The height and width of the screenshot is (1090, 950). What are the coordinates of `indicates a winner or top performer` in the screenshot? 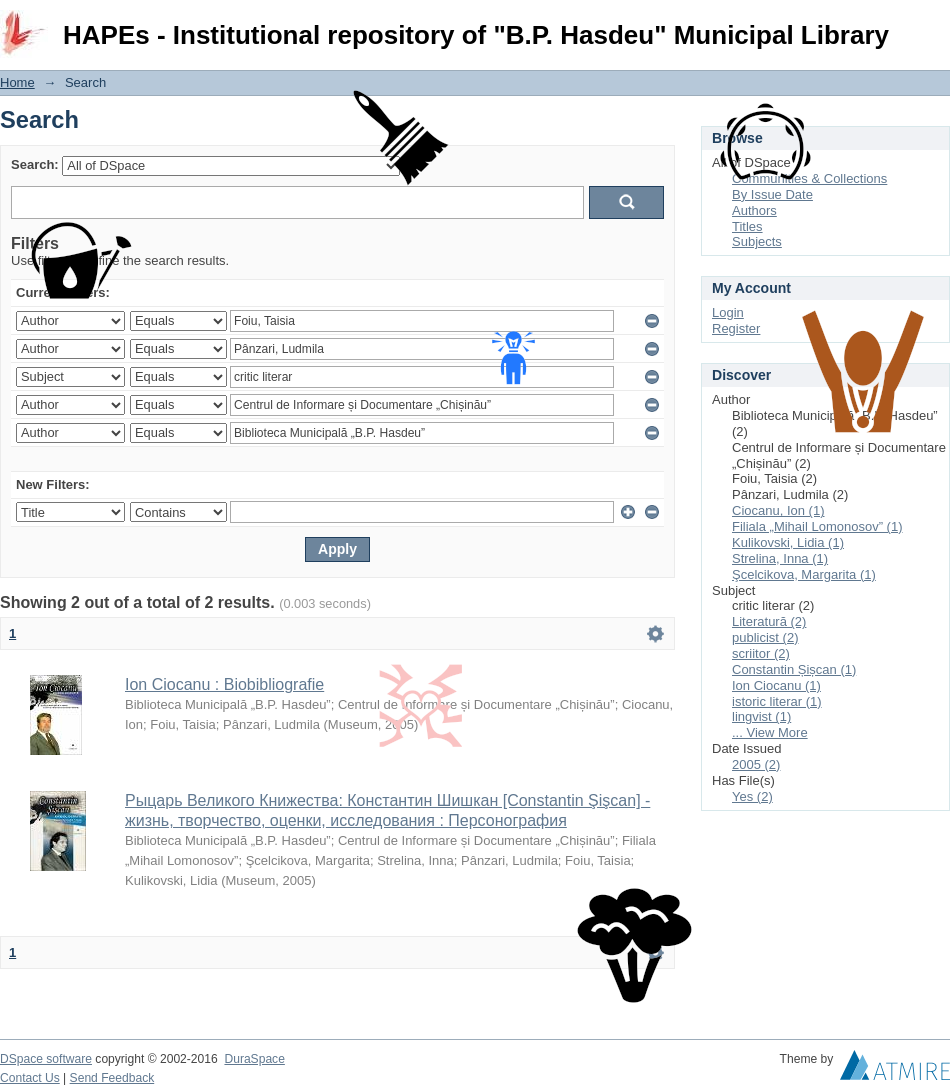 It's located at (863, 371).